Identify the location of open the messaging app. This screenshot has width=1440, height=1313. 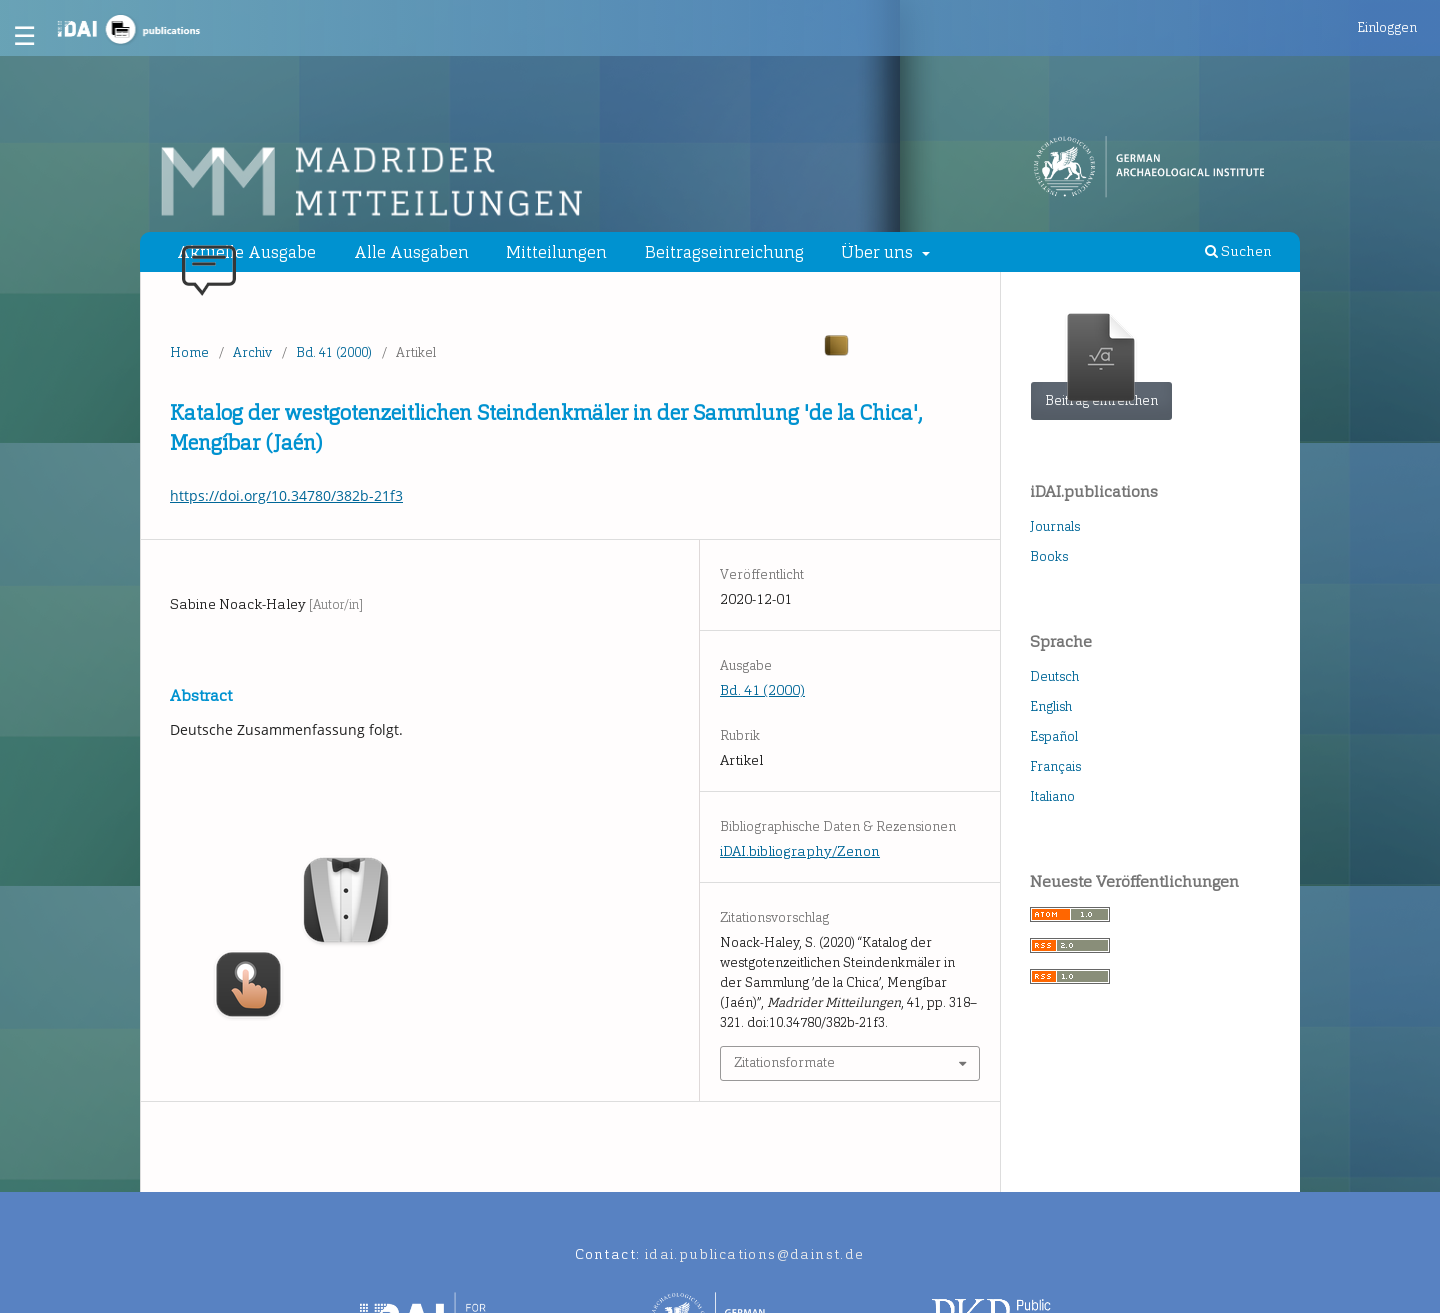
(209, 269).